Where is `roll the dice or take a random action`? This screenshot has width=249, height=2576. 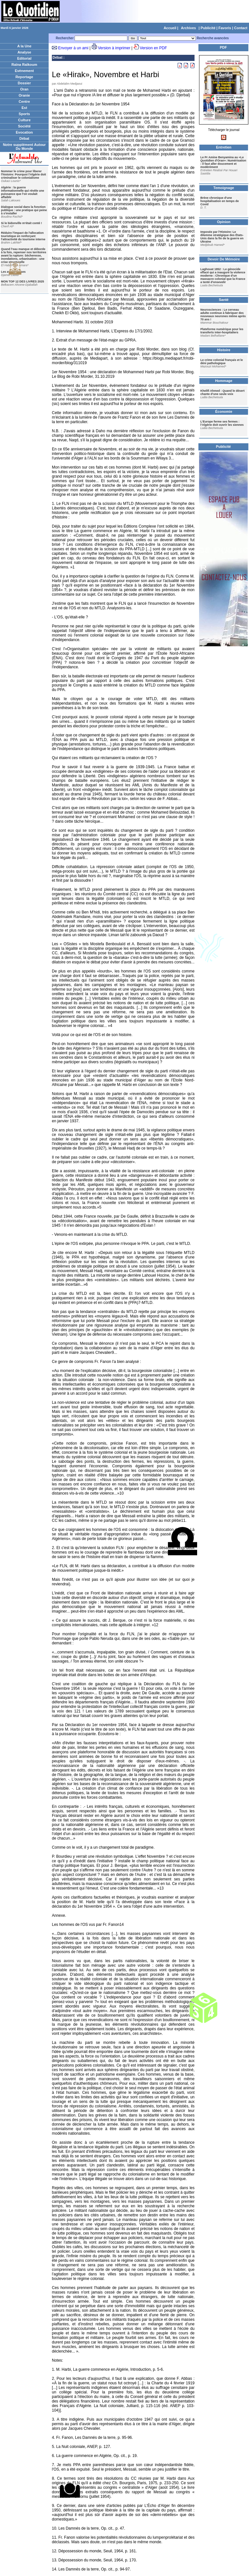 roll the dice or take a random action is located at coordinates (203, 2008).